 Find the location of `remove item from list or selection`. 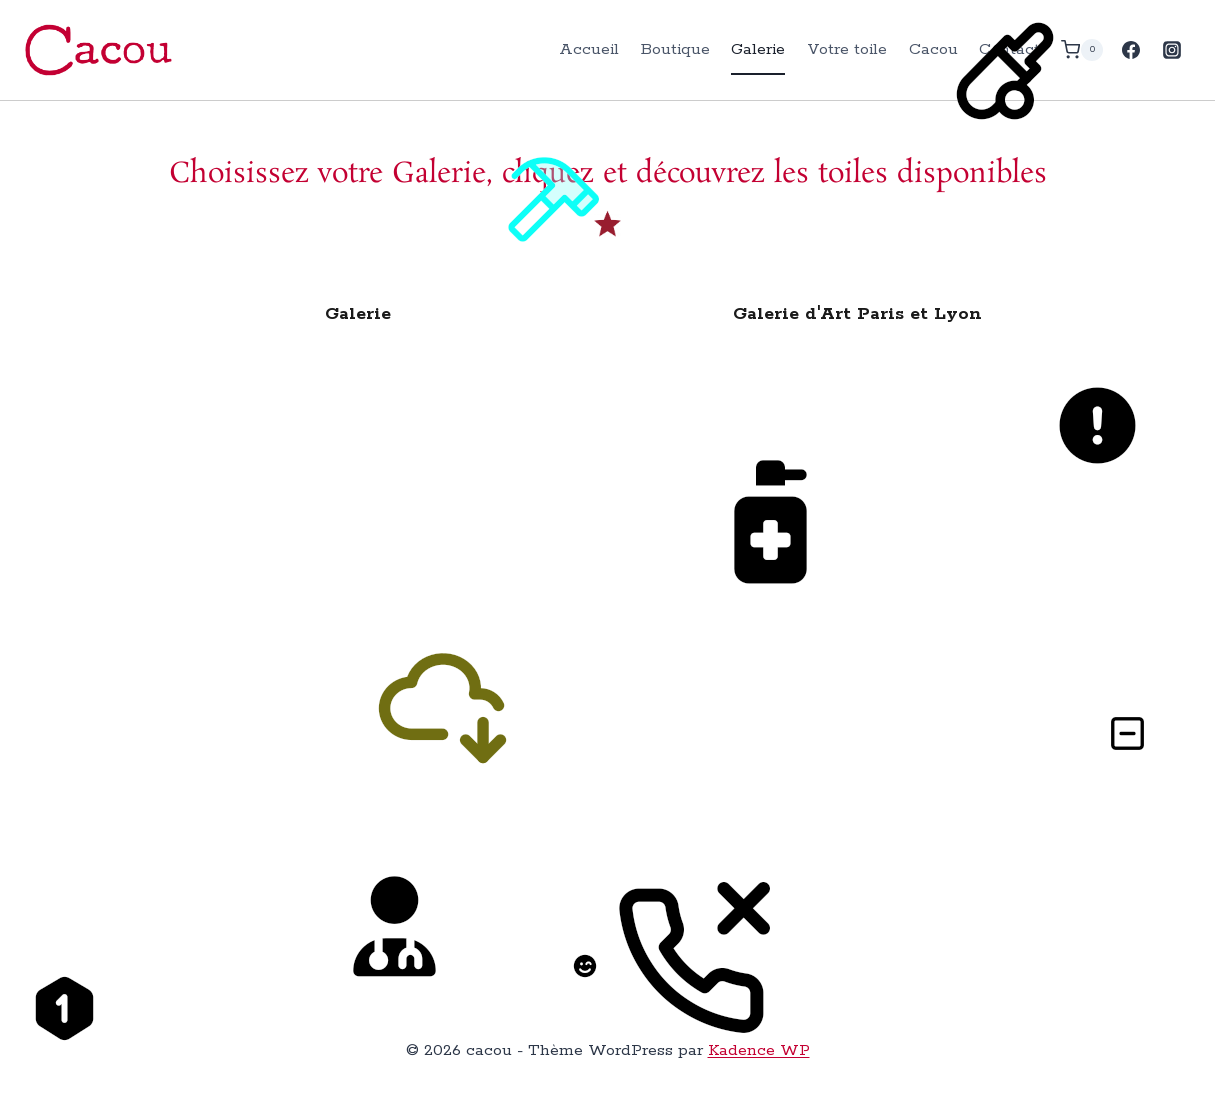

remove item from list or selection is located at coordinates (1127, 733).